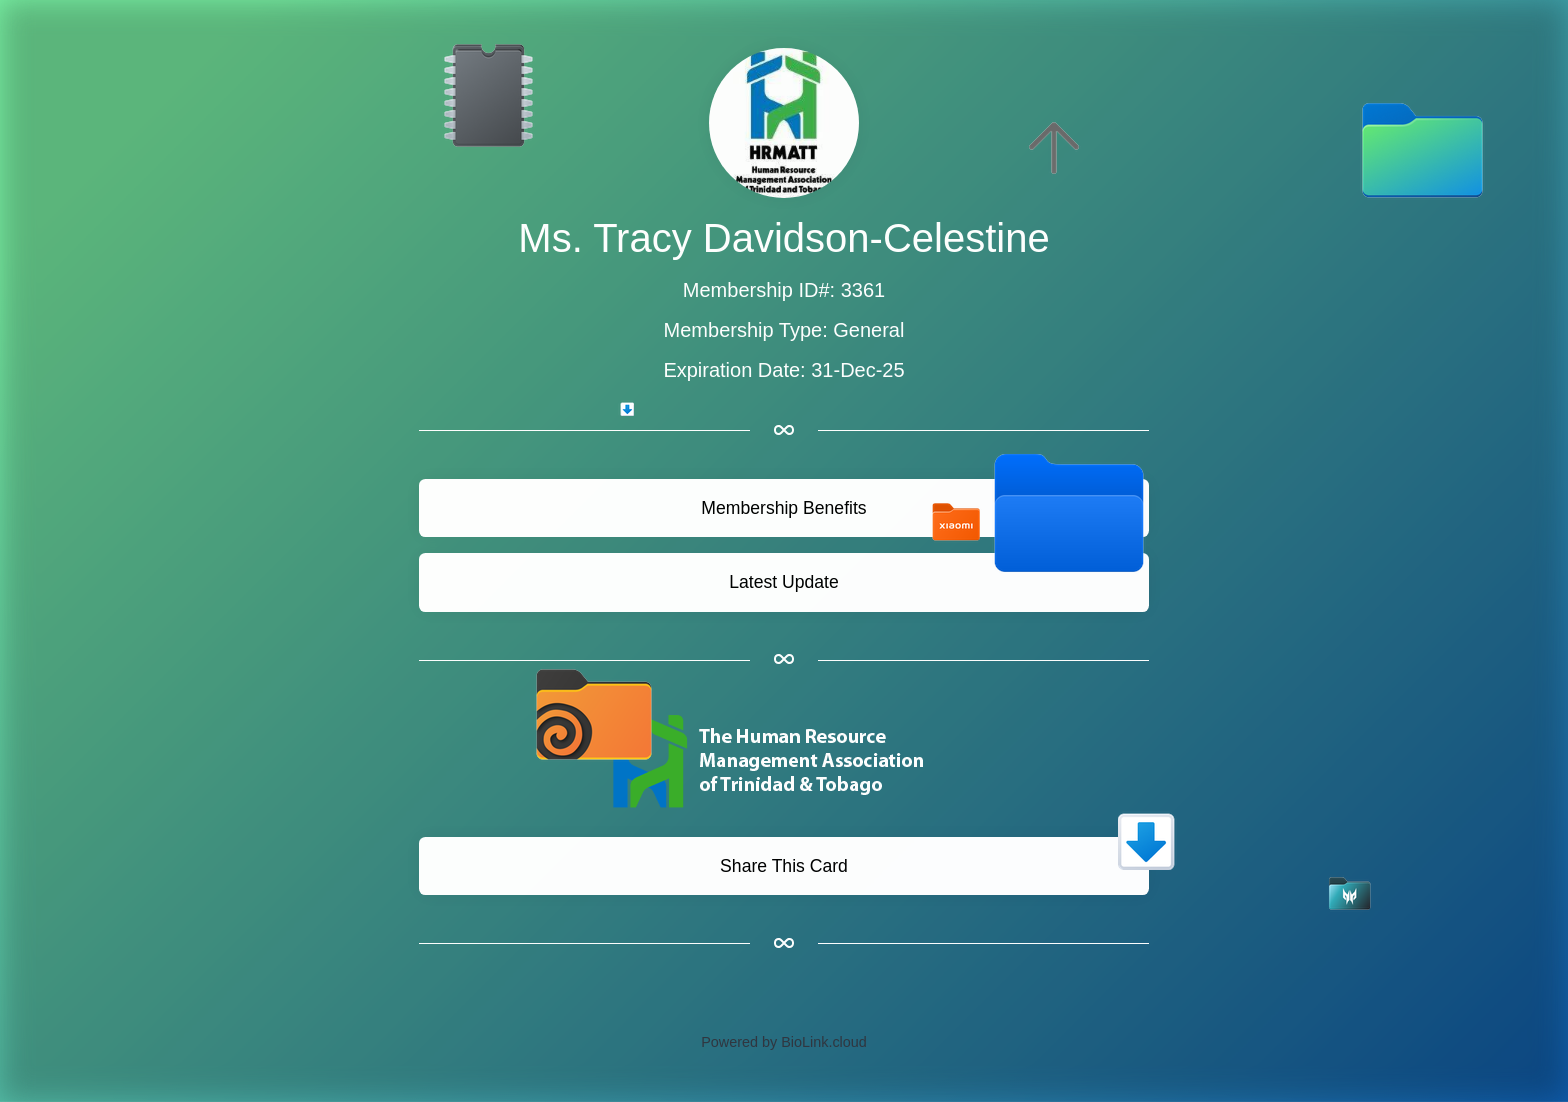 The width and height of the screenshot is (1568, 1102). What do you see at coordinates (617, 399) in the screenshot?
I see `download in progress indicator` at bounding box center [617, 399].